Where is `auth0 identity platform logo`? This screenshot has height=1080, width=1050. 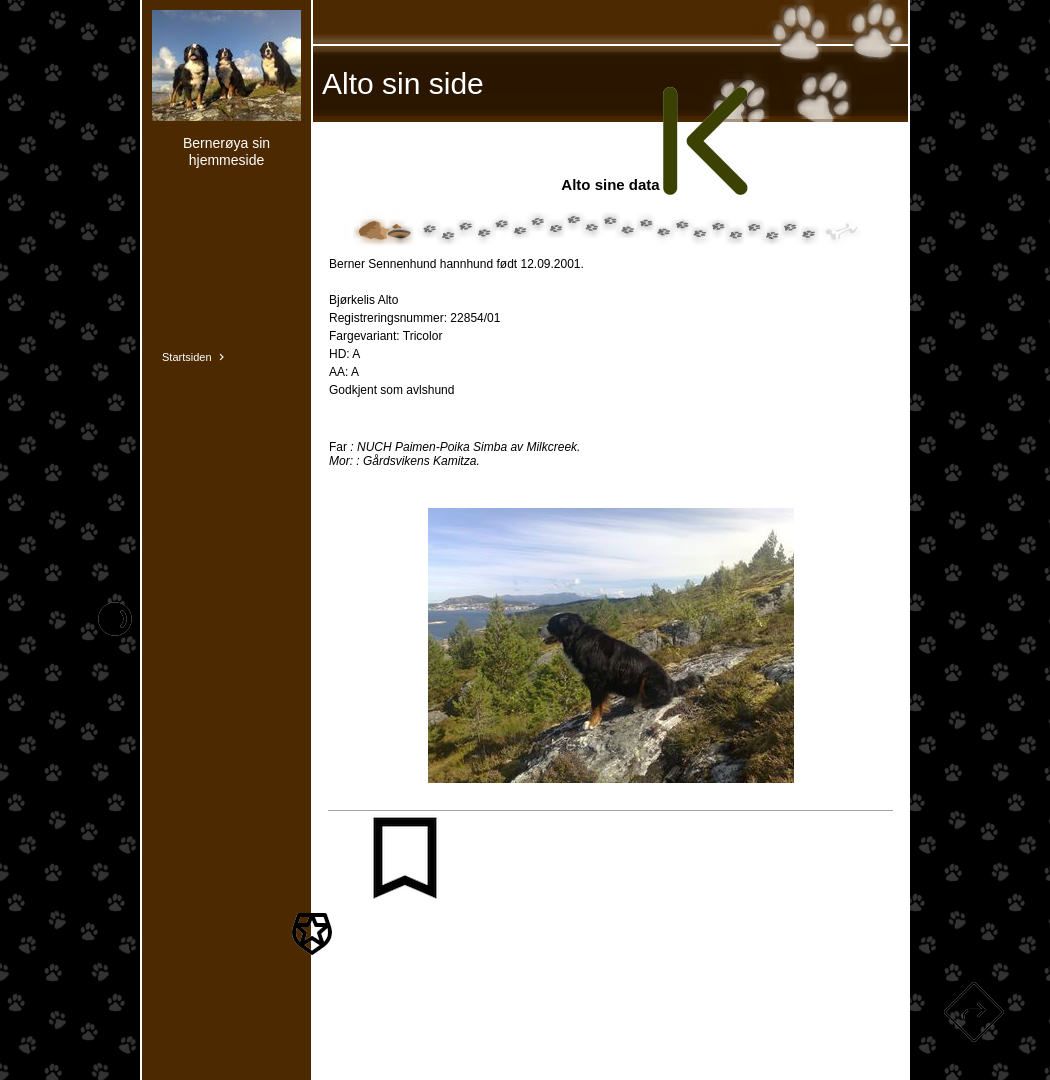
auth0 identity platform logo is located at coordinates (312, 933).